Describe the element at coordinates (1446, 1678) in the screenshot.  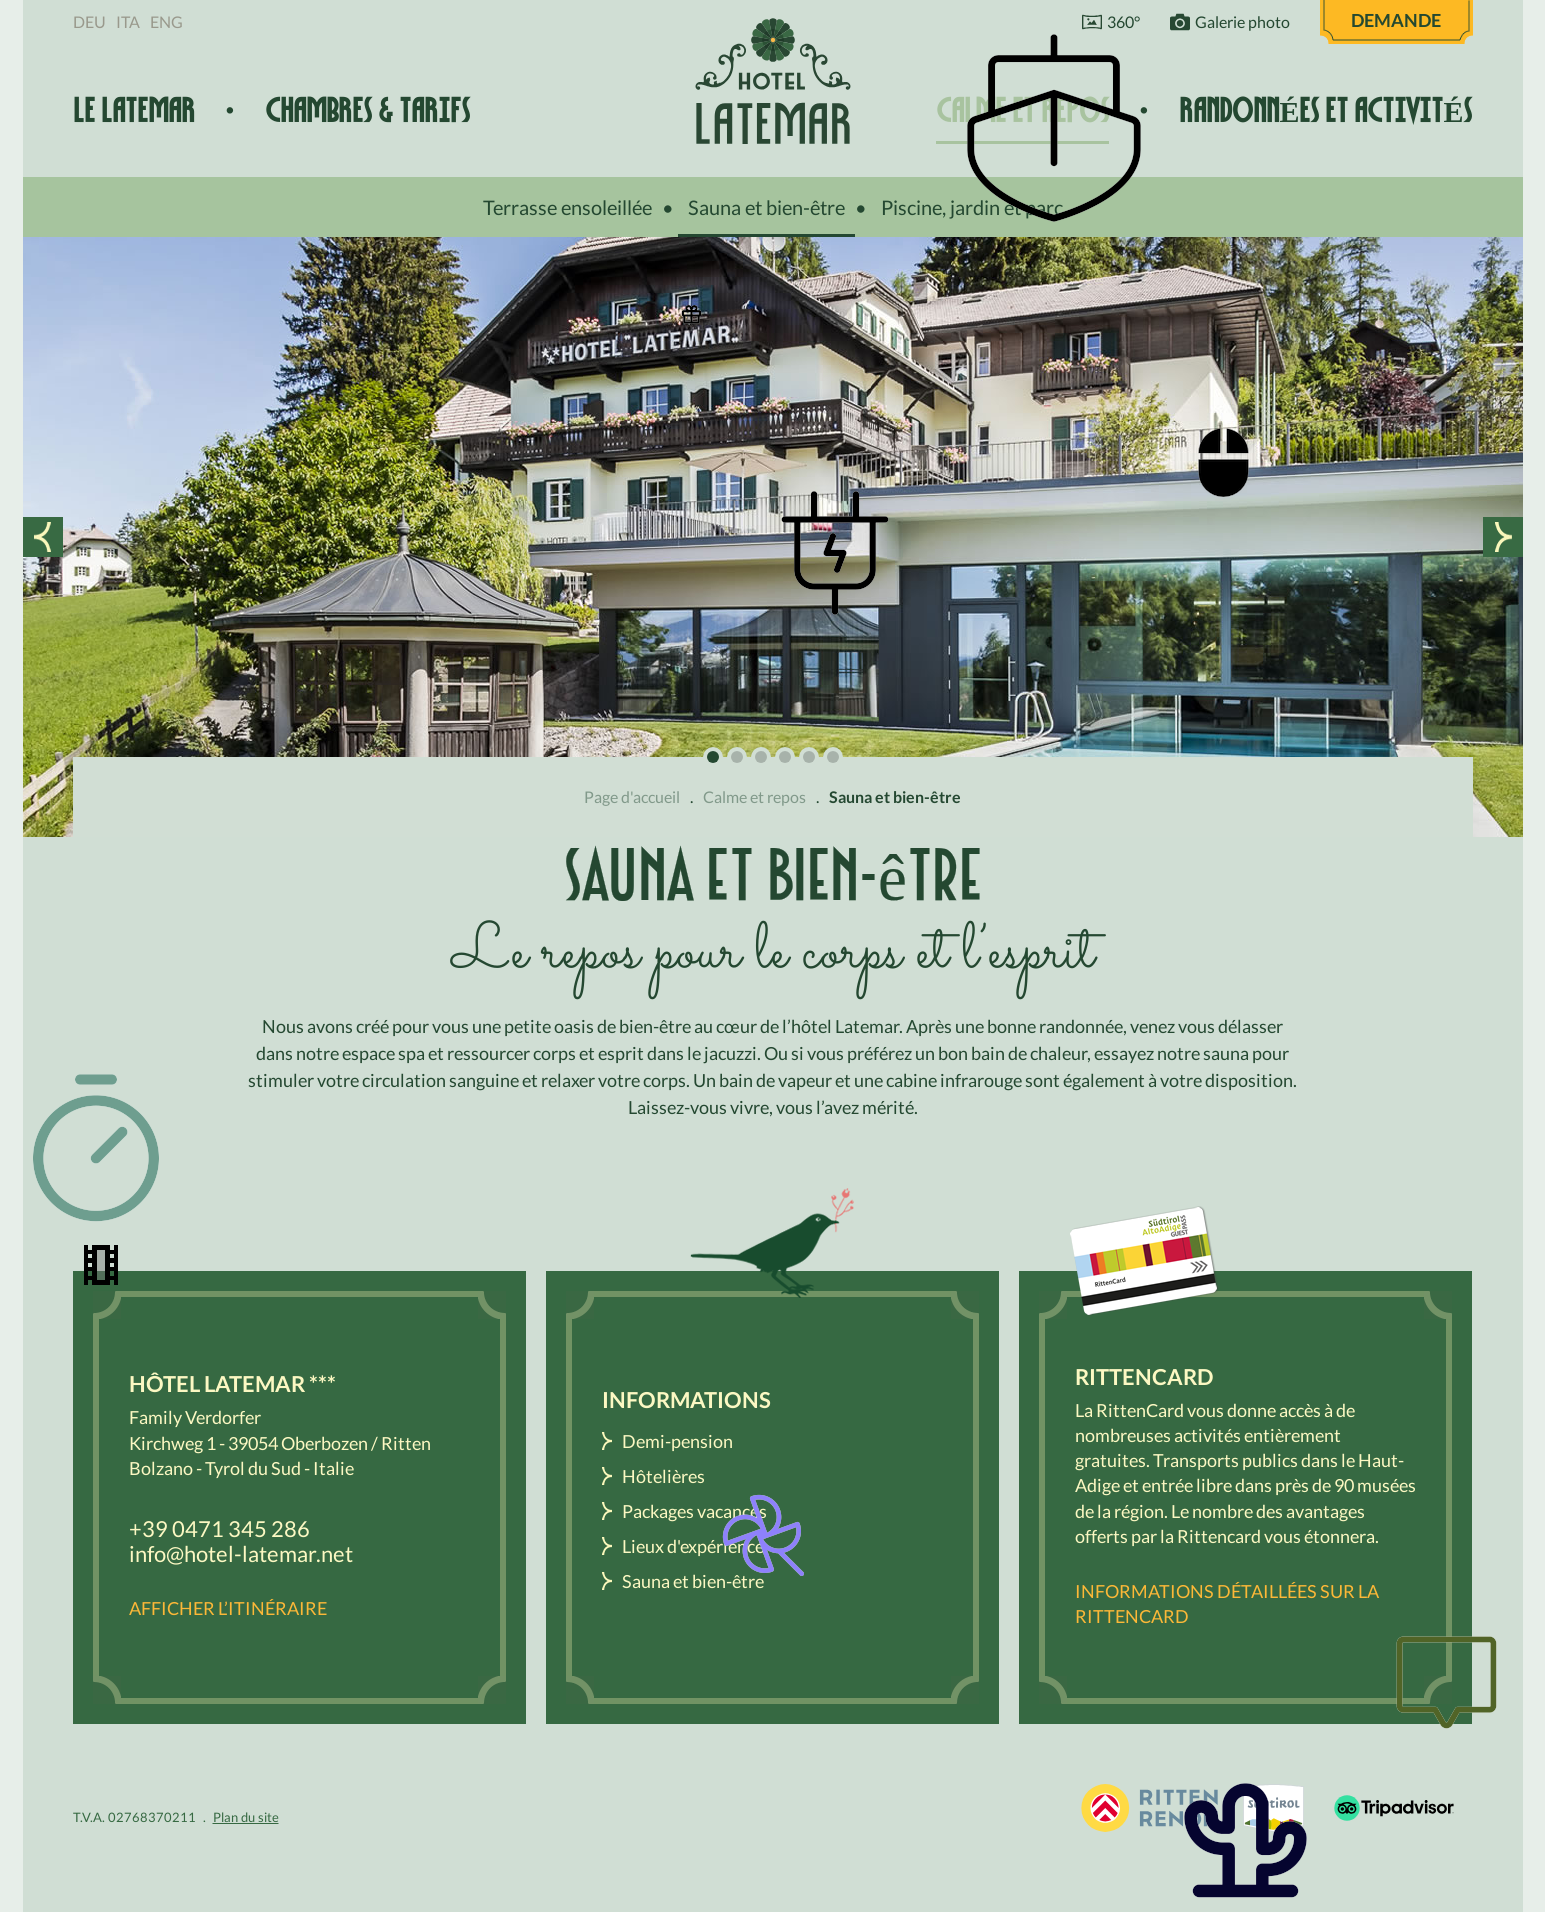
I see `open chat or messaging` at that location.